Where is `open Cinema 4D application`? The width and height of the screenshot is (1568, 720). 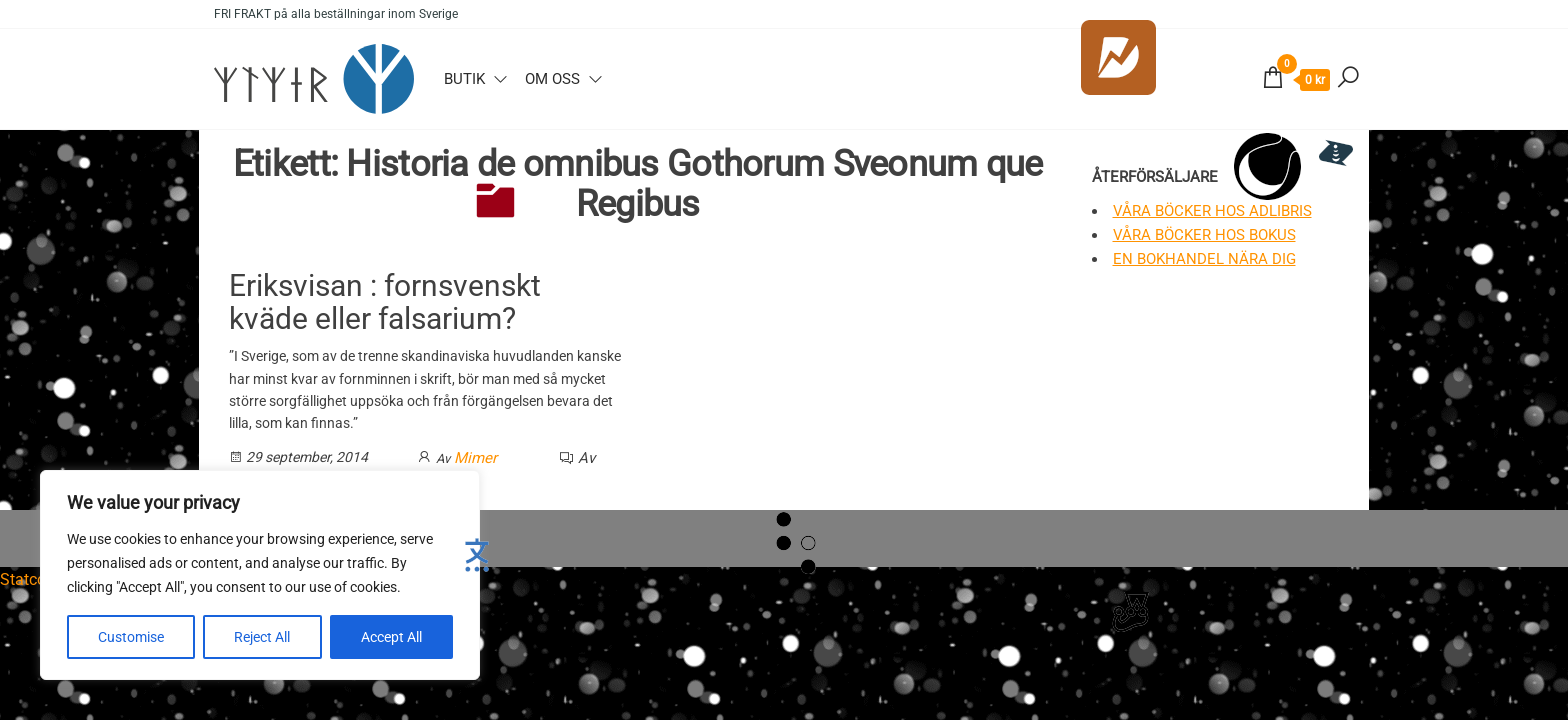 open Cinema 4D application is located at coordinates (1267, 166).